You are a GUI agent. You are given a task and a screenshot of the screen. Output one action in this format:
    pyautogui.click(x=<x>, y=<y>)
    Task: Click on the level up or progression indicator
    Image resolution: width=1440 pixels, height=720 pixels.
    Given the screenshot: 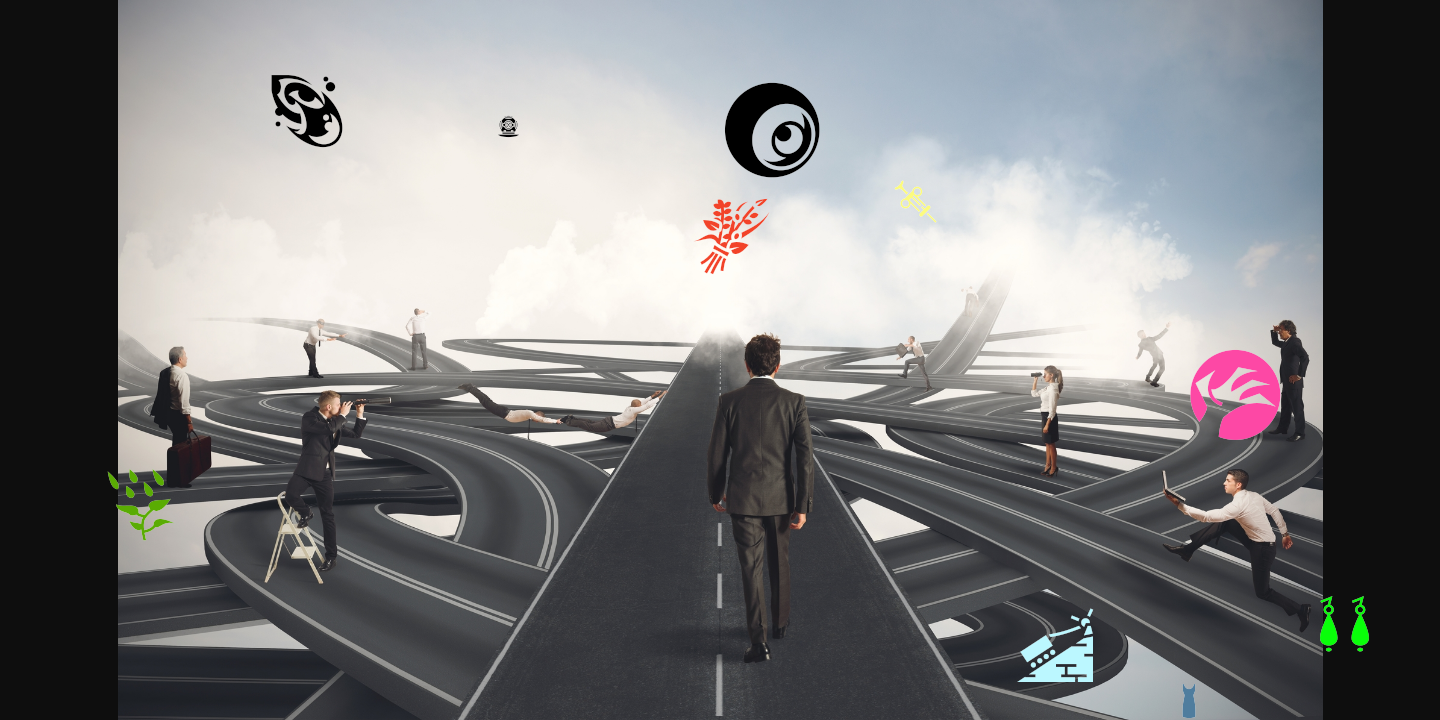 What is the action you would take?
    pyautogui.click(x=1056, y=645)
    